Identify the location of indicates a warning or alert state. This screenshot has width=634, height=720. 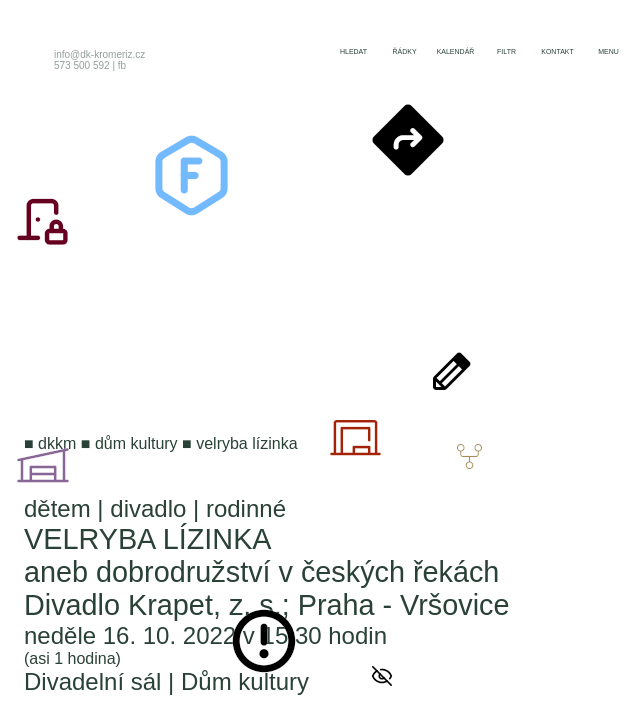
(264, 641).